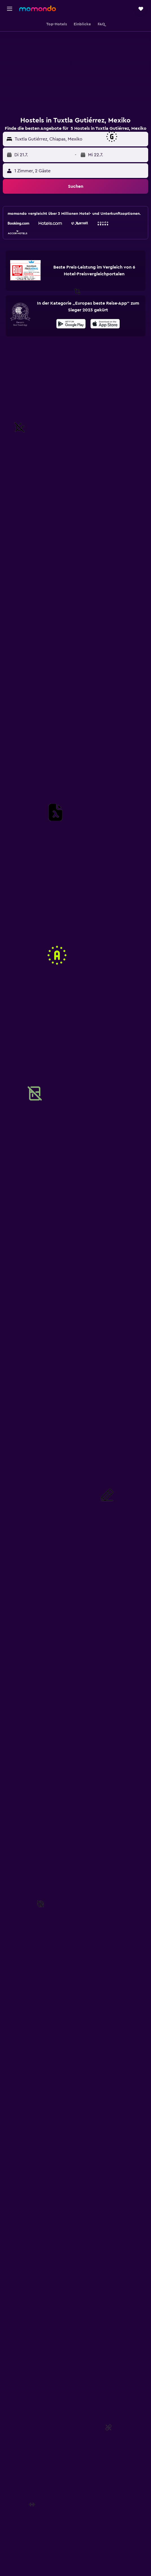 This screenshot has width=151, height=2576. What do you see at coordinates (112, 137) in the screenshot?
I see `google account or service indicator` at bounding box center [112, 137].